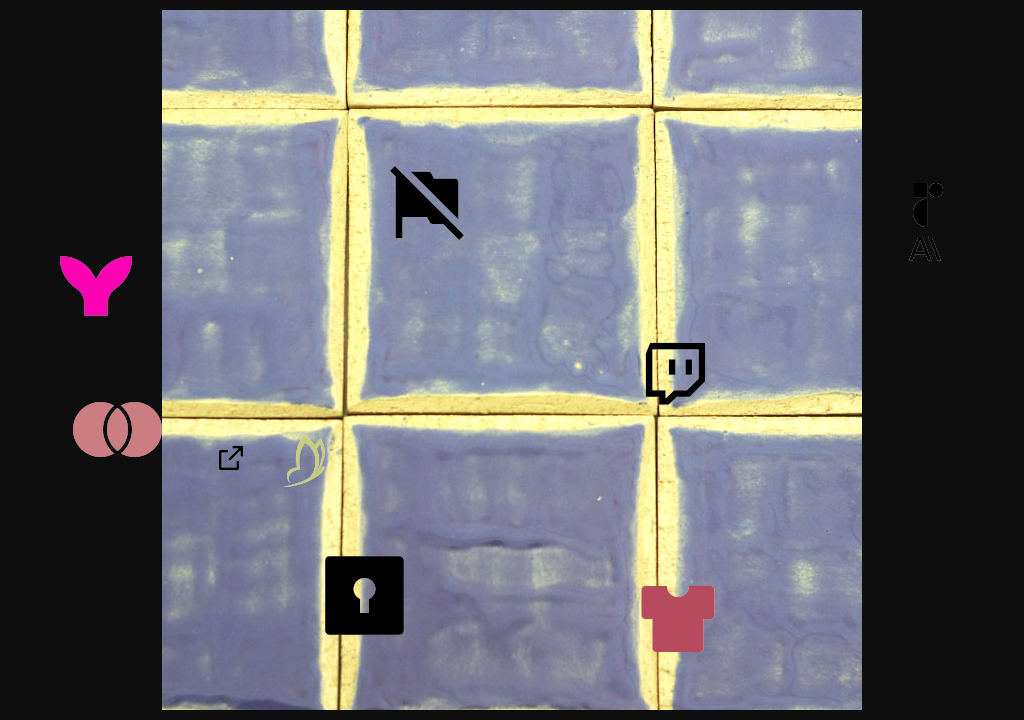 The height and width of the screenshot is (720, 1024). I want to click on access smart lock controls, so click(364, 595).